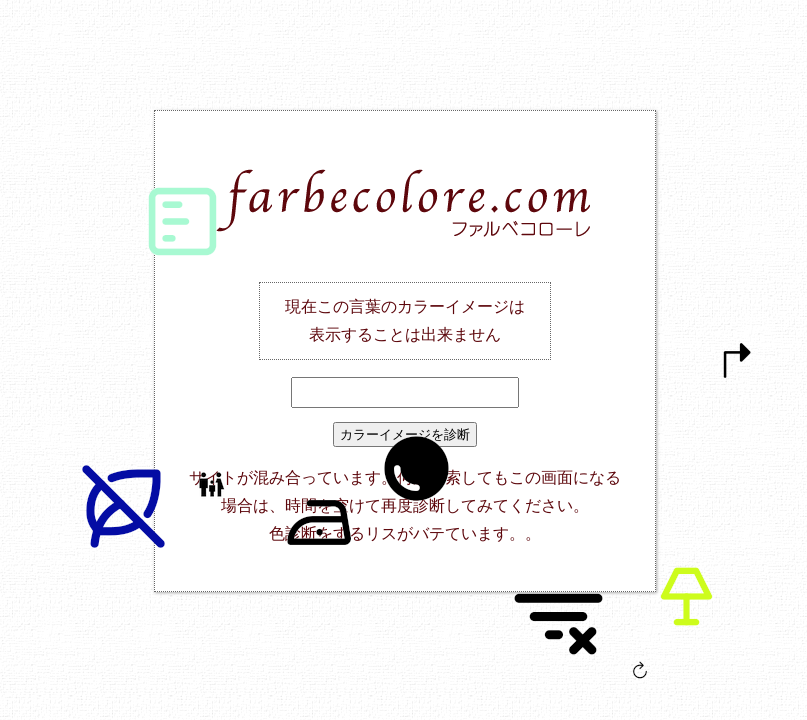 Image resolution: width=807 pixels, height=720 pixels. I want to click on toggle lamp or lighting on/off, so click(686, 596).